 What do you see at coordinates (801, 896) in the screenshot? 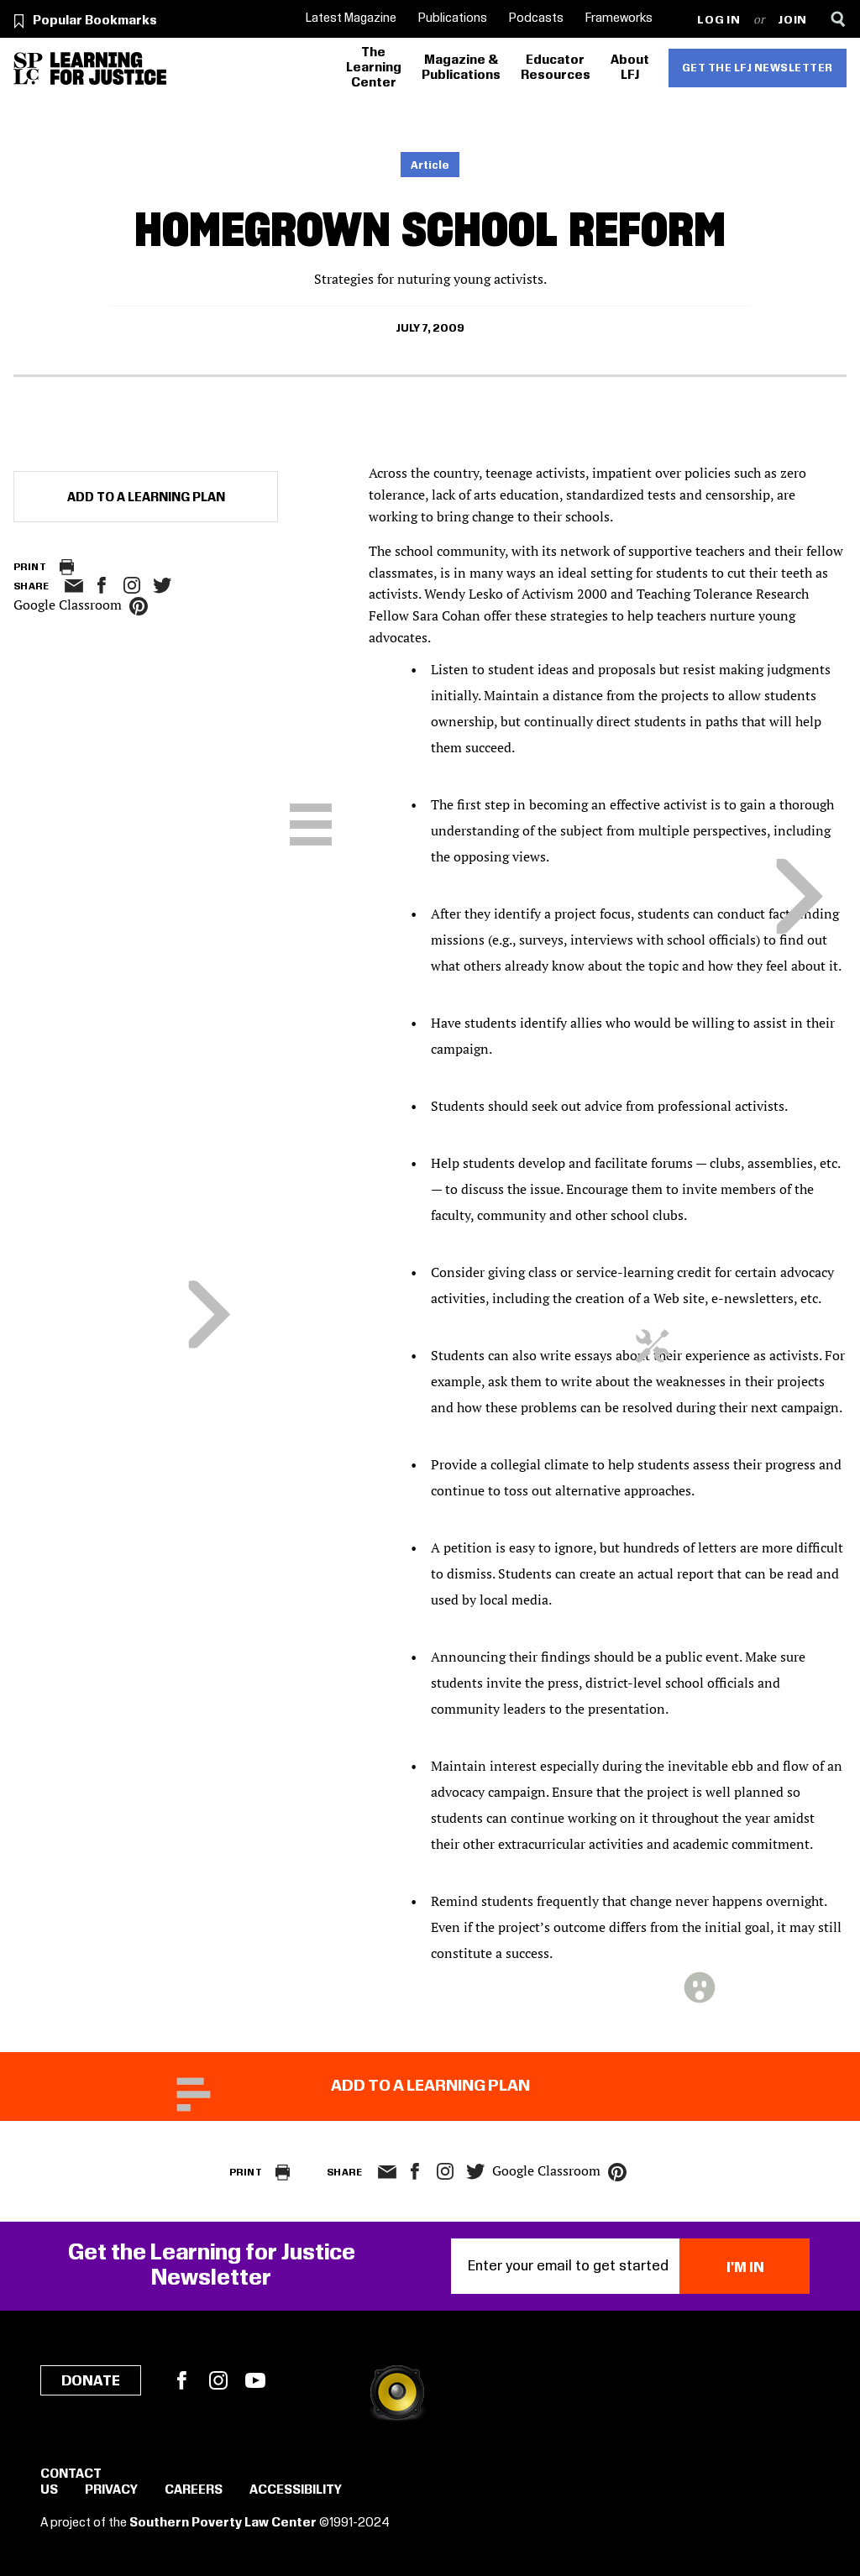
I see `go to next item or page` at bounding box center [801, 896].